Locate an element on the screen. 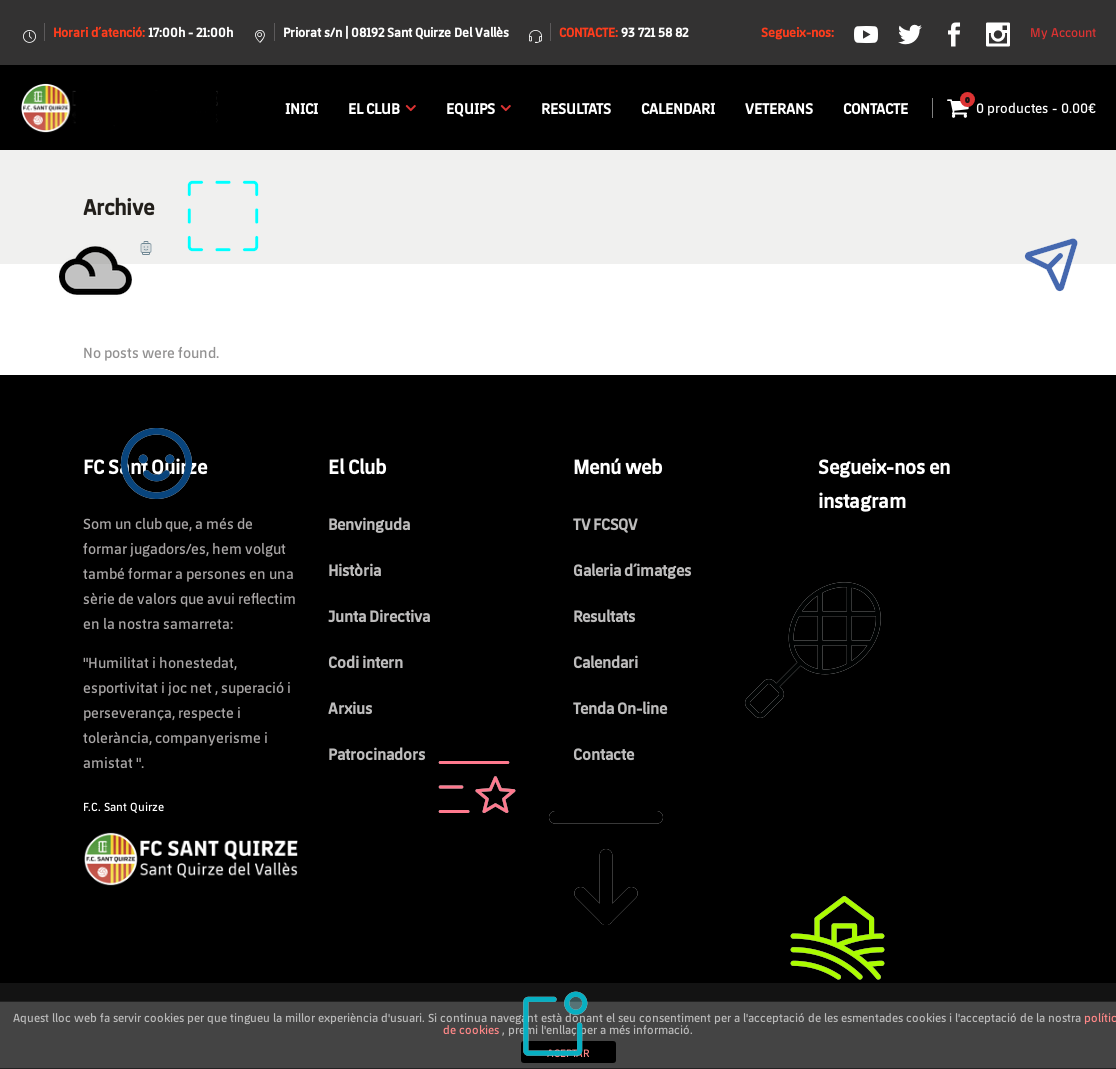 This screenshot has height=1069, width=1116. access tennis or racquet sports features is located at coordinates (810, 652).